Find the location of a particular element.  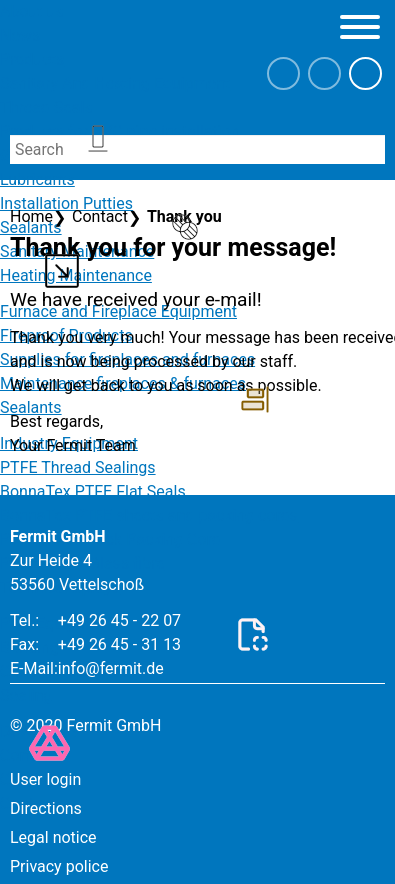

align object to bottom edge is located at coordinates (98, 138).